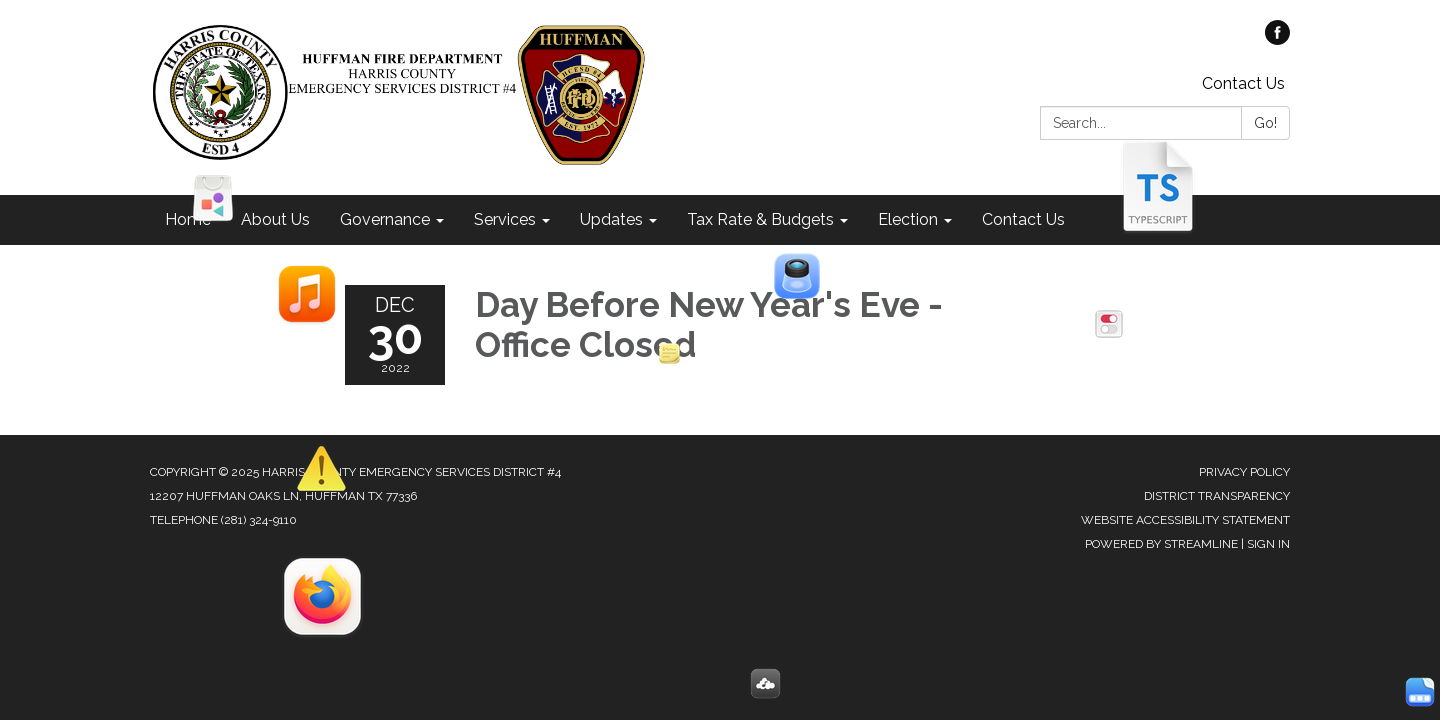  I want to click on open the software center to browse and install apps, so click(213, 198).